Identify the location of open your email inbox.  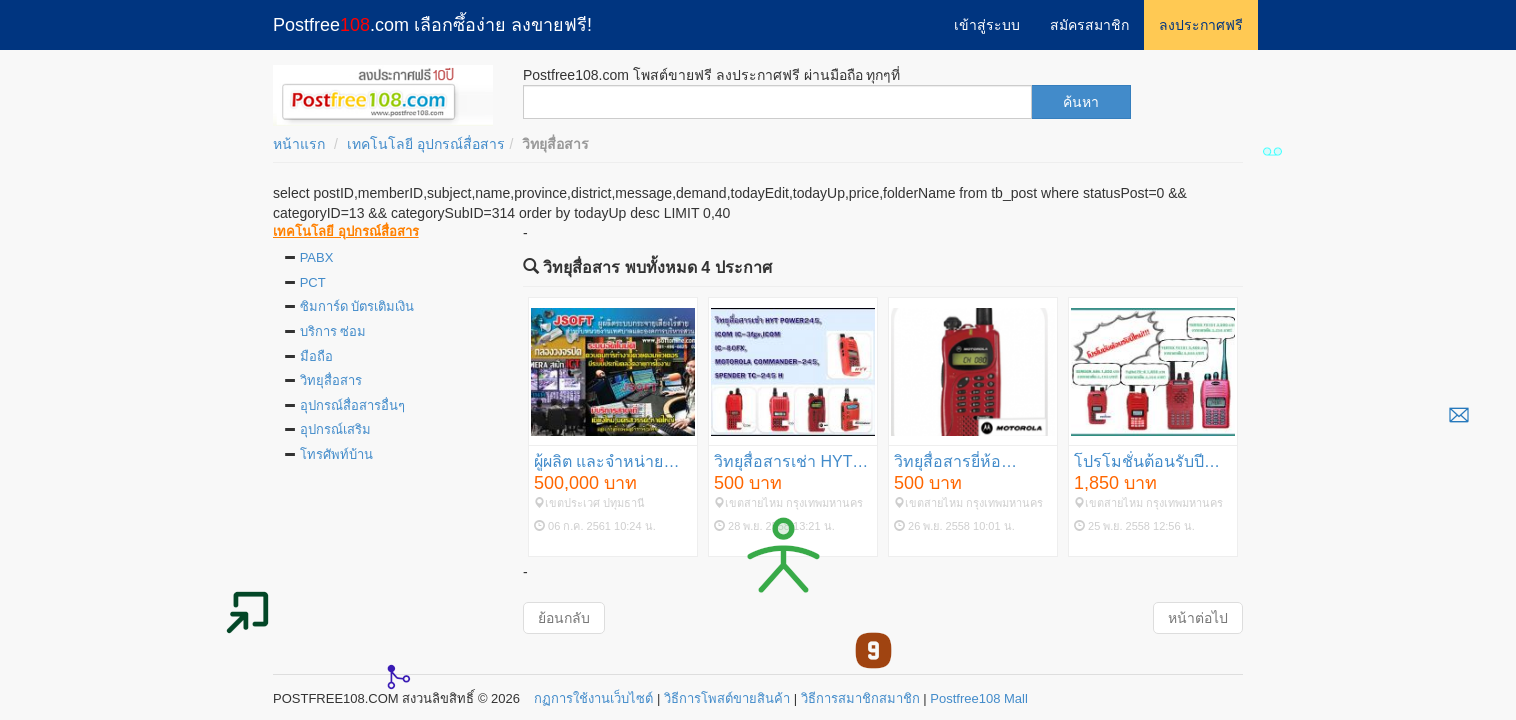
(1459, 415).